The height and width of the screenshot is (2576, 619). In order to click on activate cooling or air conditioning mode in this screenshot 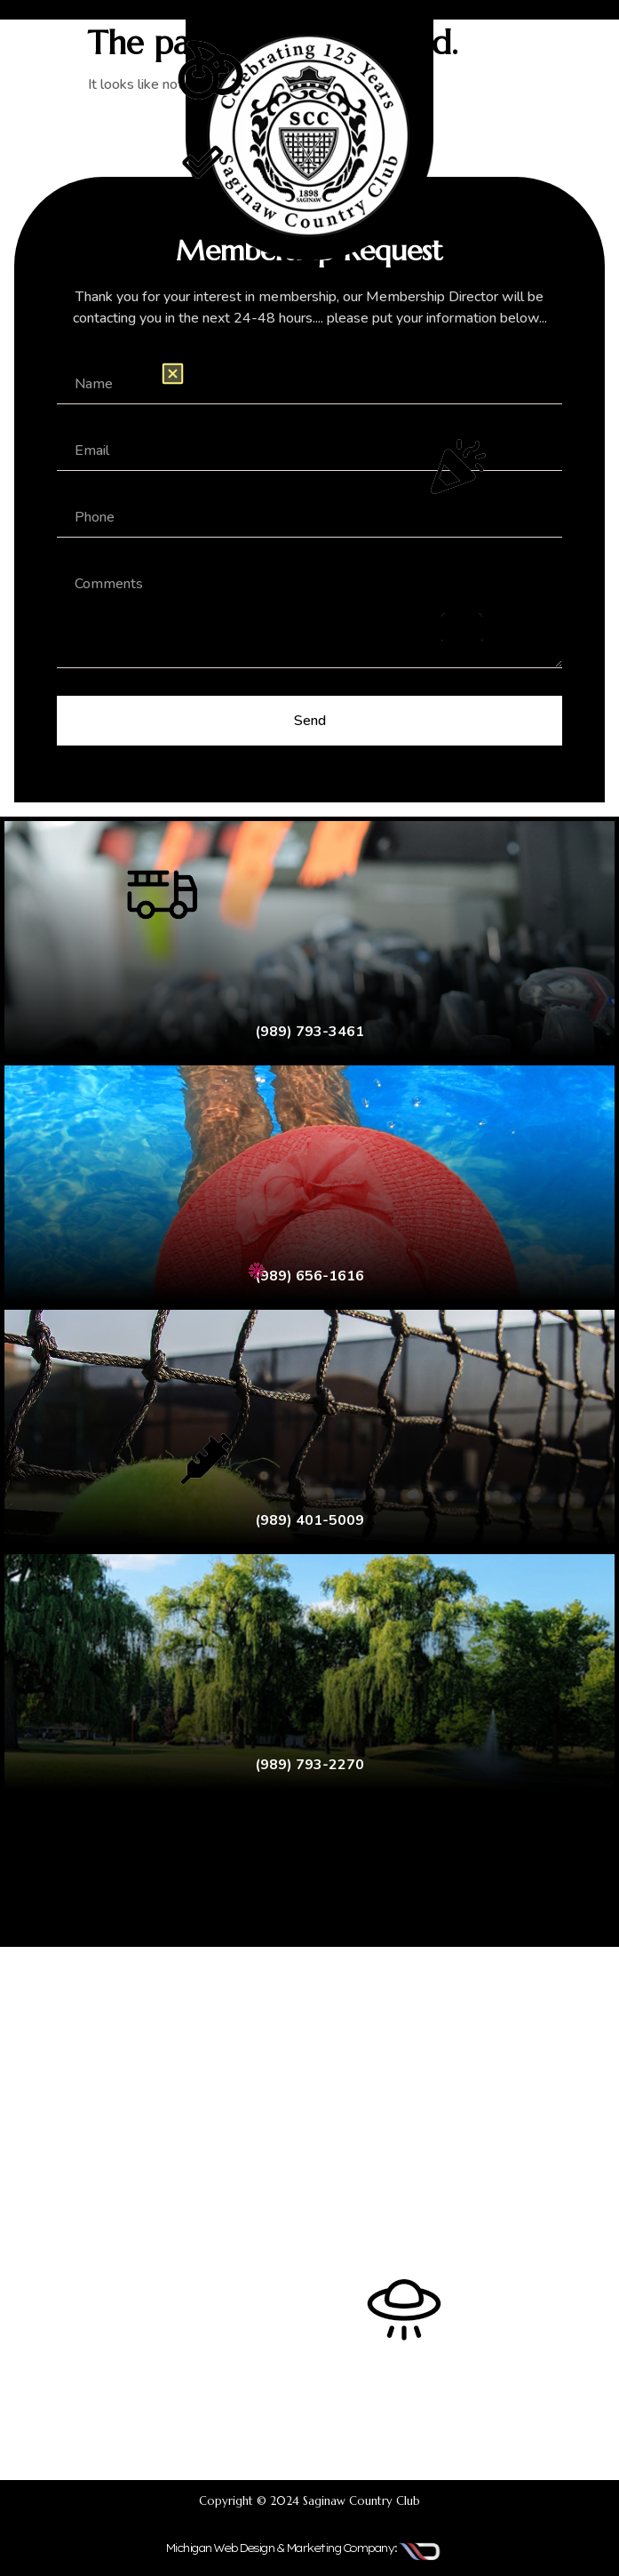, I will do `click(257, 1271)`.